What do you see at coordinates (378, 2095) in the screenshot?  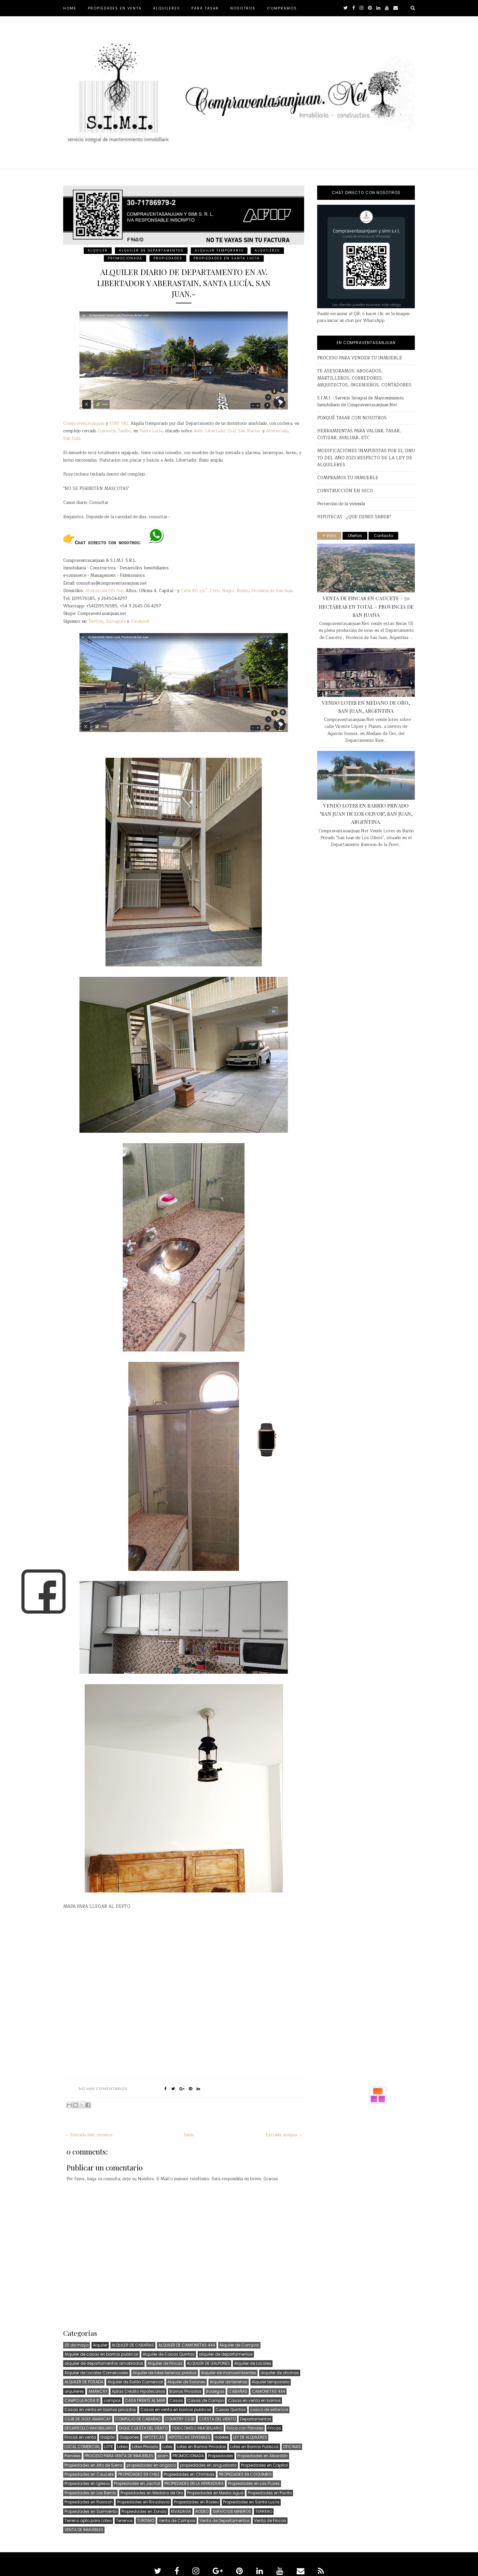 I see `select all items in the current view` at bounding box center [378, 2095].